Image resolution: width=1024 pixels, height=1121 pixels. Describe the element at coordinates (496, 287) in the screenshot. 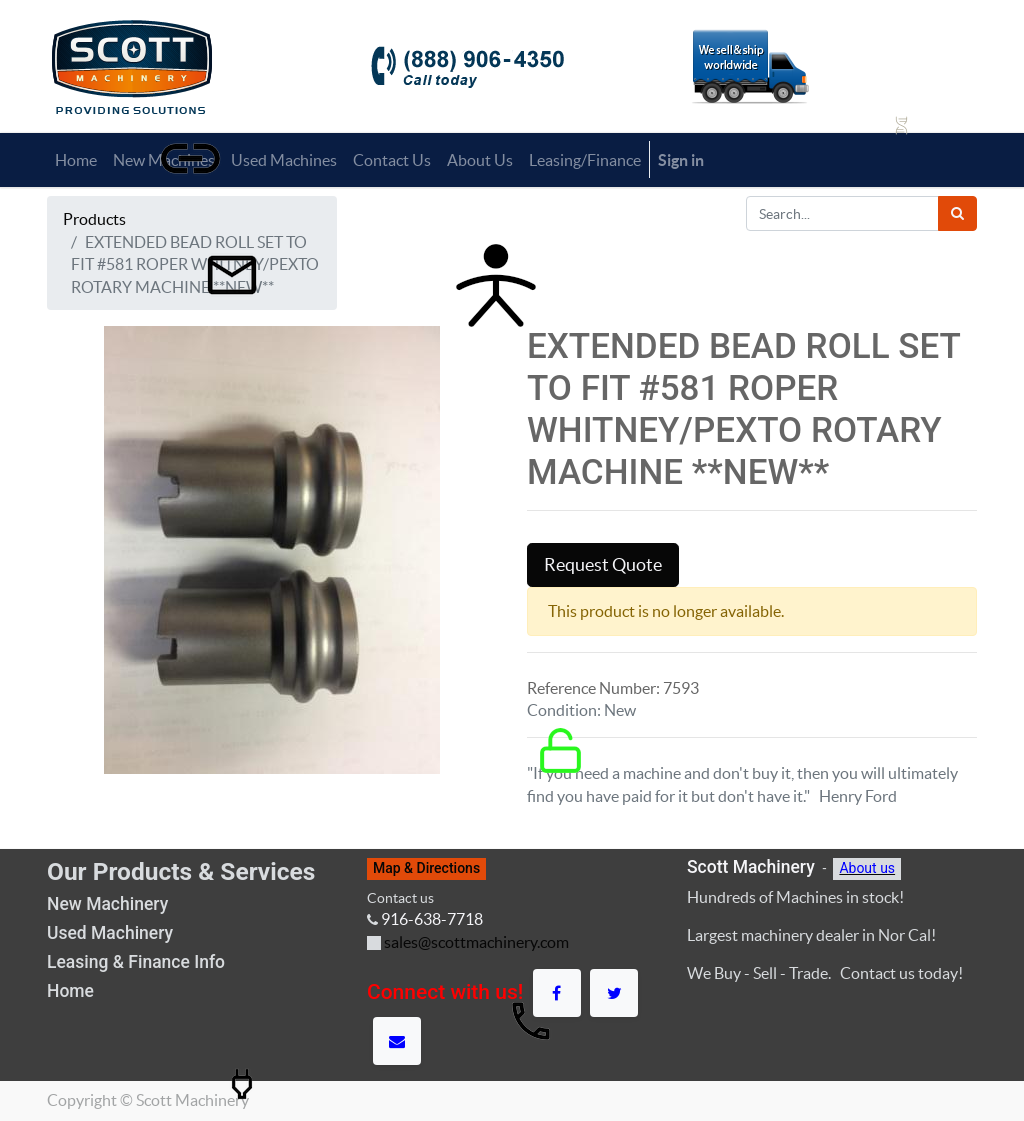

I see `view user profile` at that location.